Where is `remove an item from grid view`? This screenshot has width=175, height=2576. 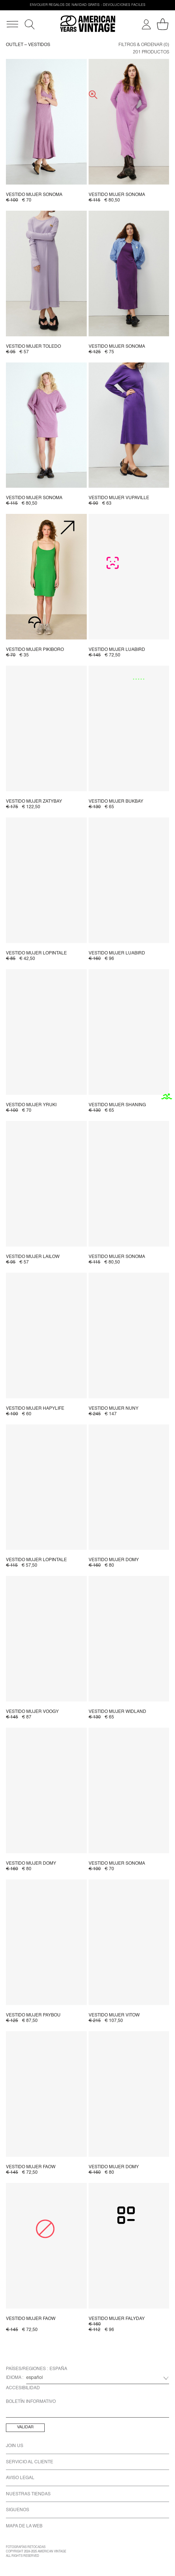 remove an item from grid view is located at coordinates (126, 2215).